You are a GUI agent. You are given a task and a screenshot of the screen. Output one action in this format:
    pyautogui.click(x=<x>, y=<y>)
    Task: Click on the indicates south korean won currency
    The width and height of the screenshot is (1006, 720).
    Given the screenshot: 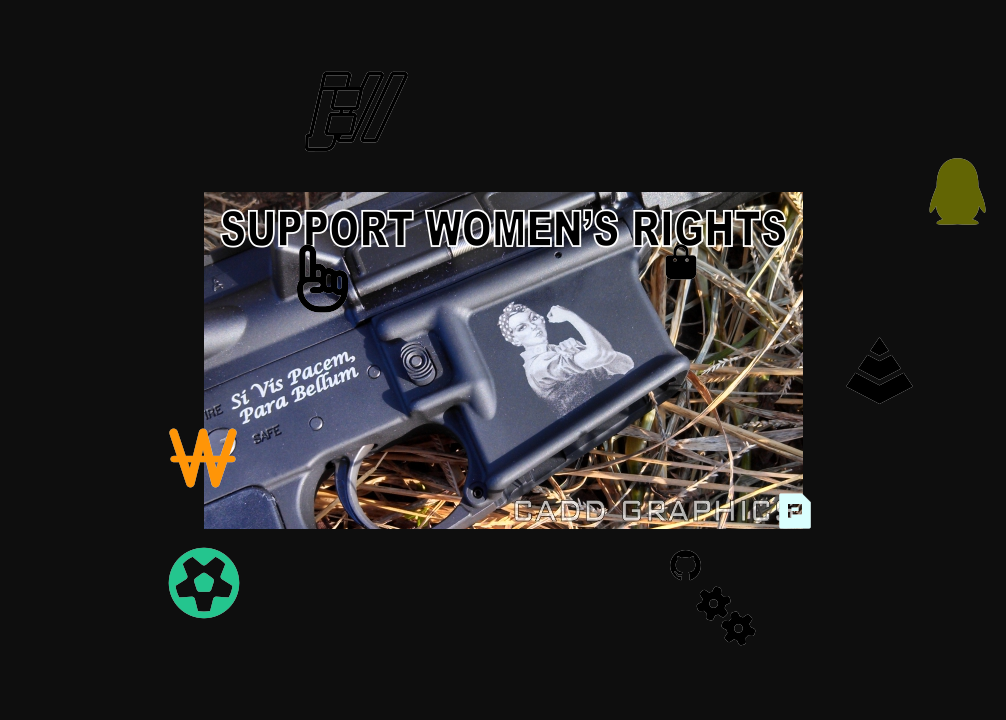 What is the action you would take?
    pyautogui.click(x=203, y=458)
    